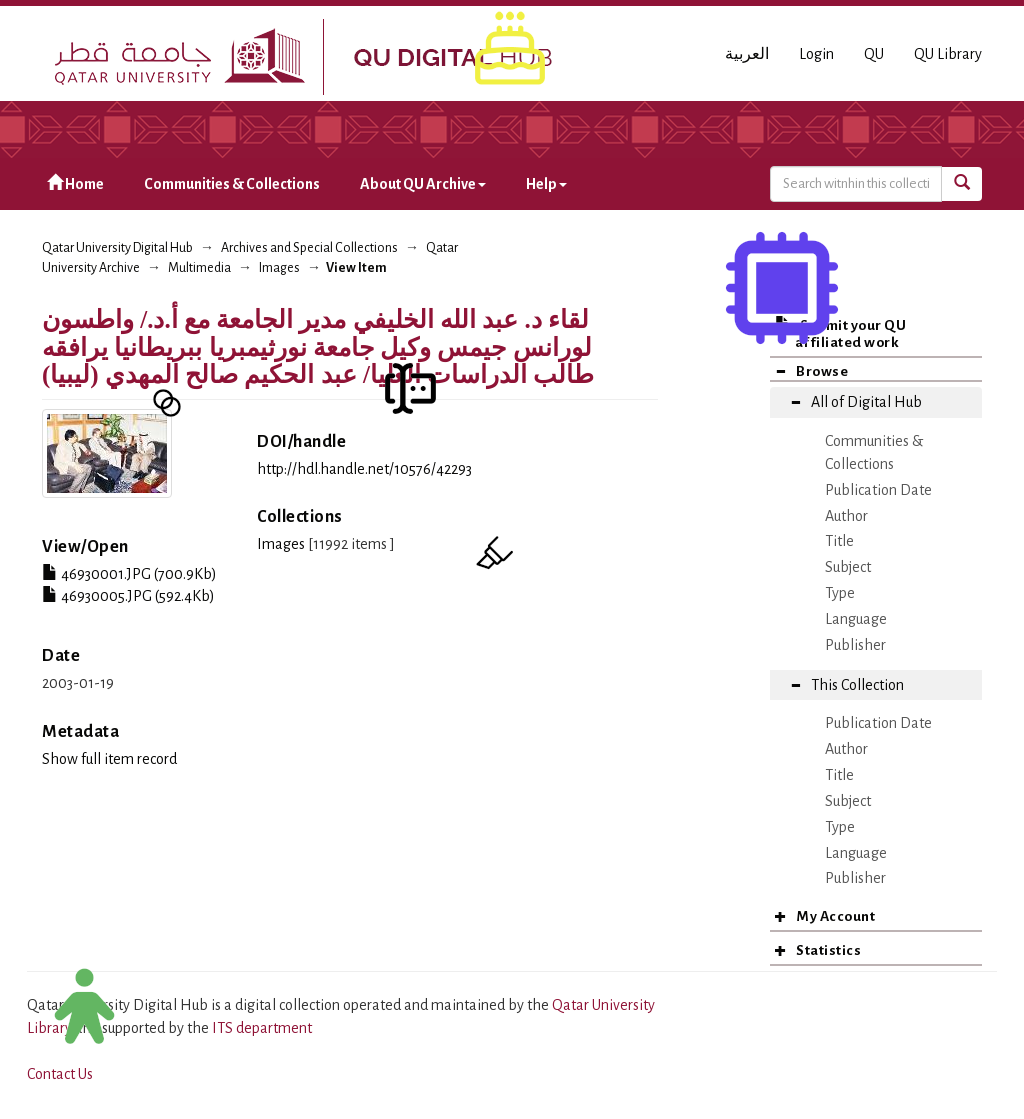  Describe the element at coordinates (84, 1007) in the screenshot. I see `view your profile` at that location.